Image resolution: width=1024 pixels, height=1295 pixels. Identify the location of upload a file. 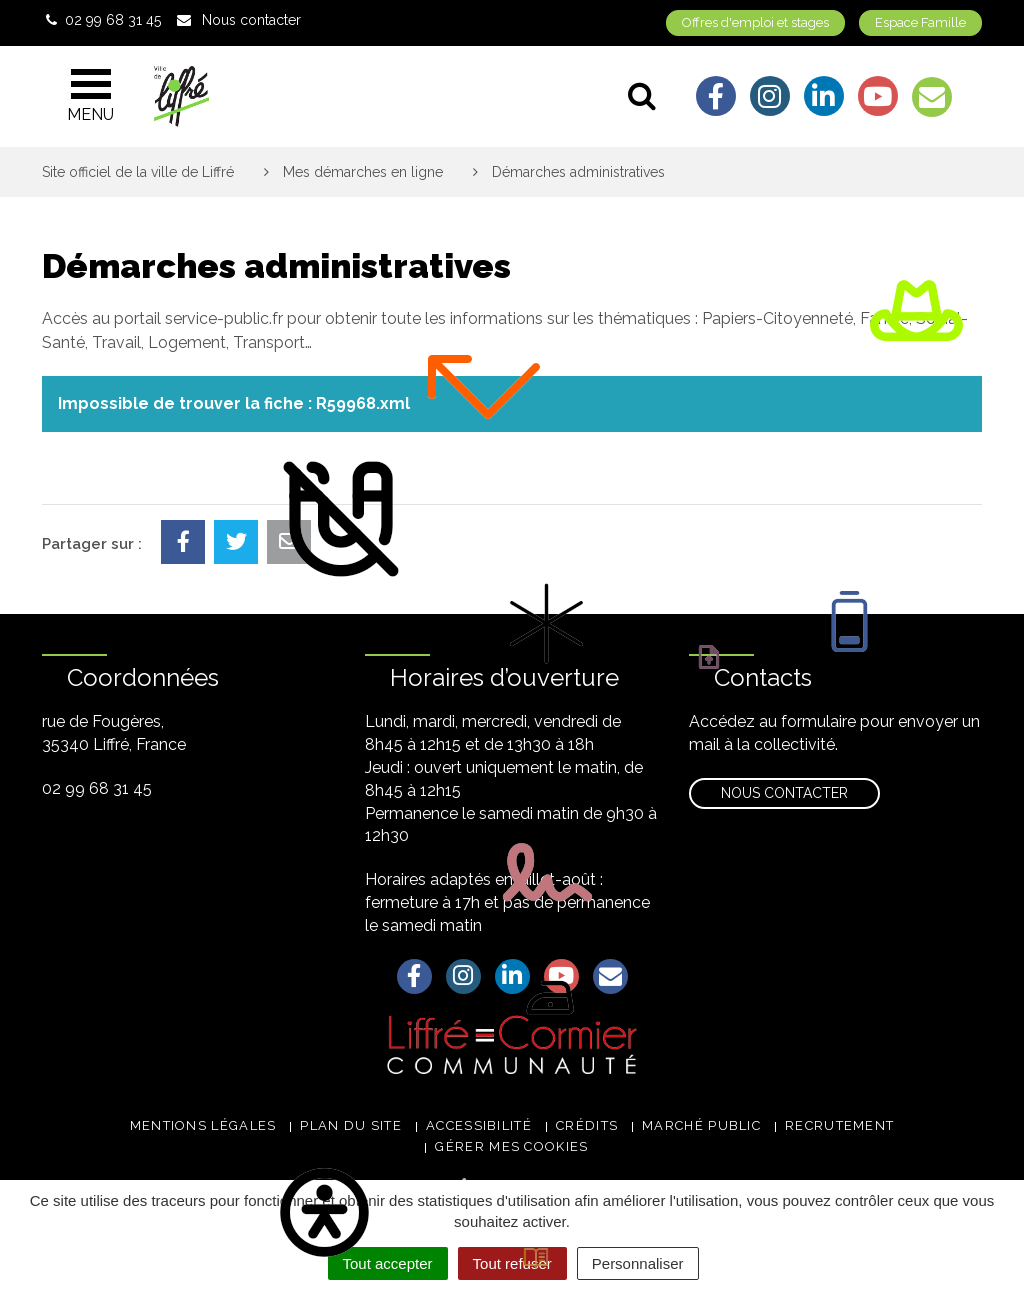
(709, 657).